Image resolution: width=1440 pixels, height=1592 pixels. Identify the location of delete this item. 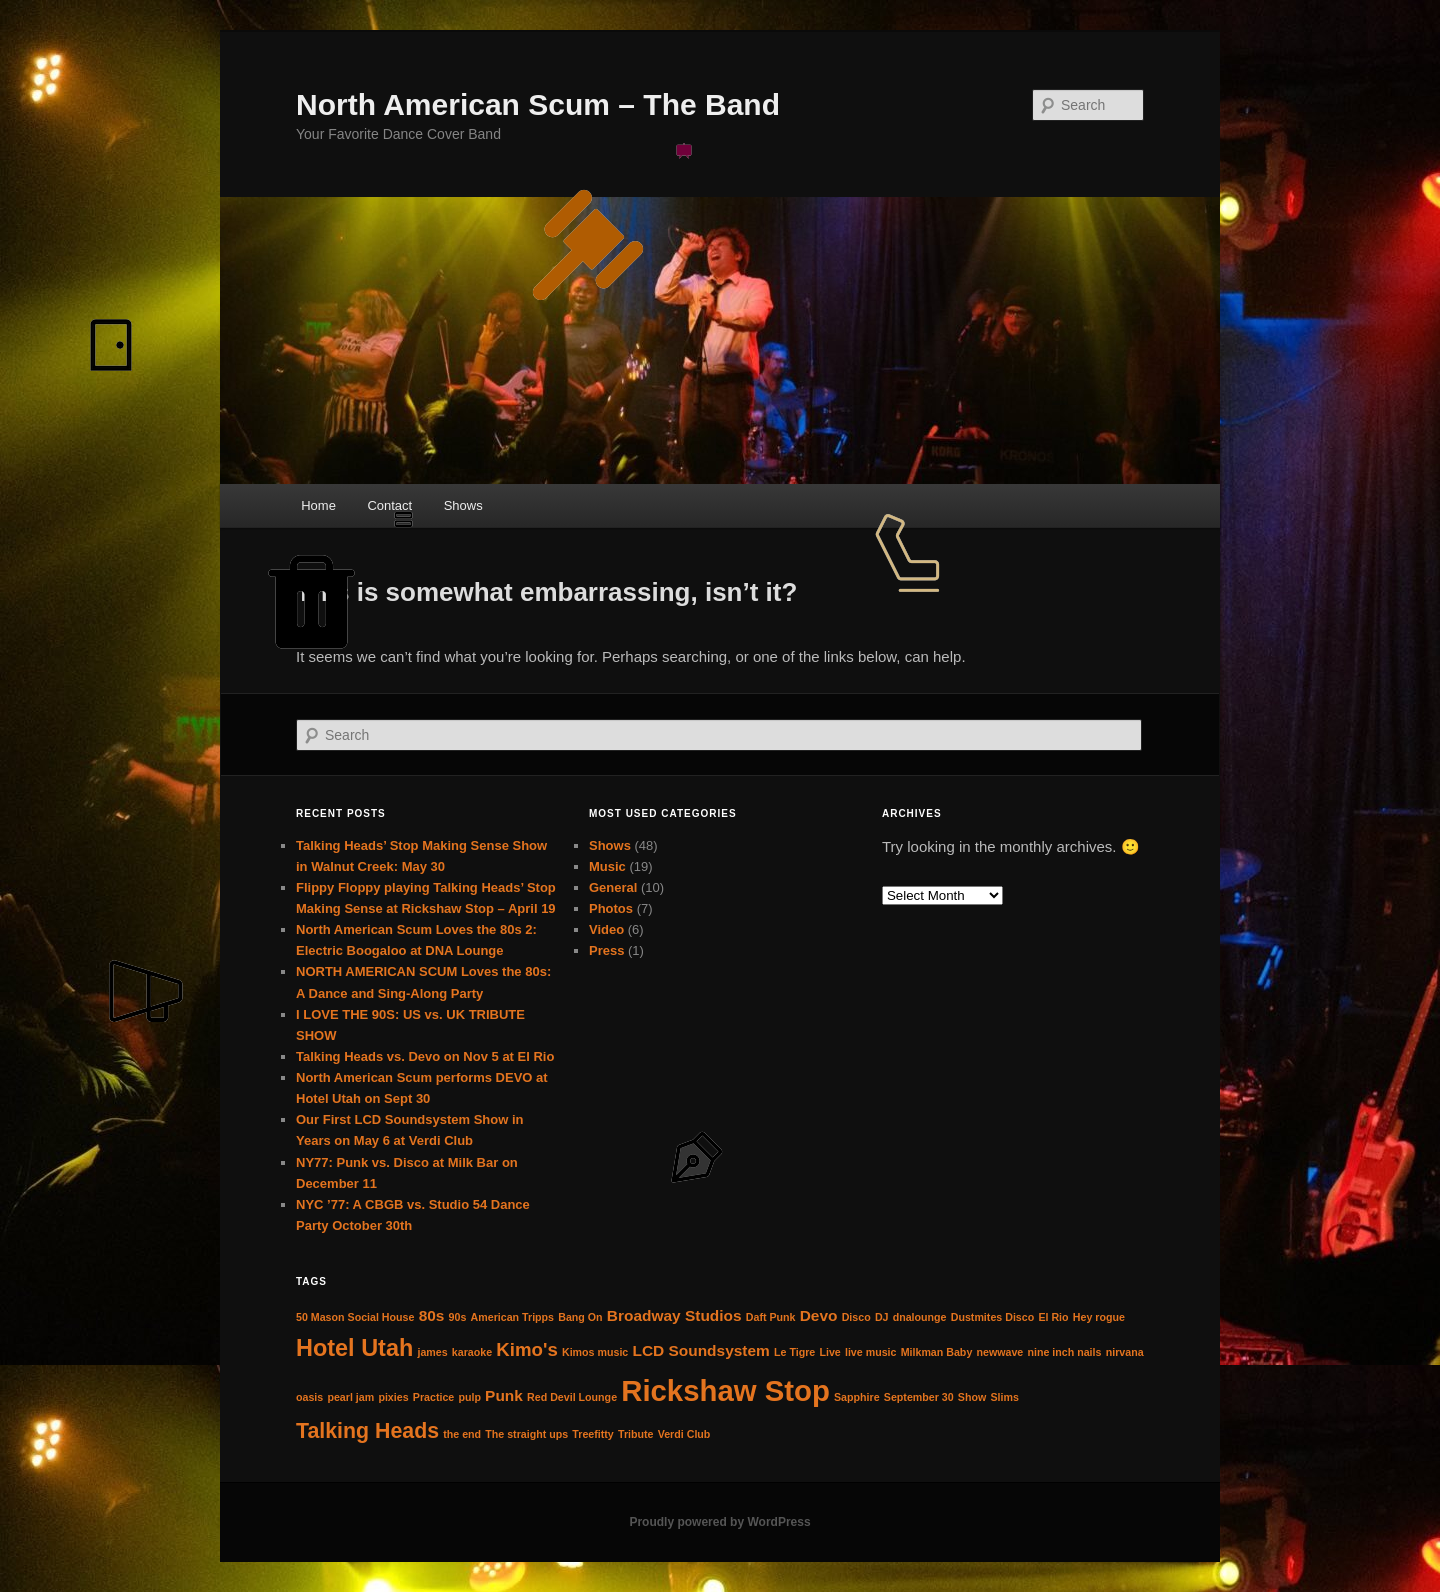
(311, 605).